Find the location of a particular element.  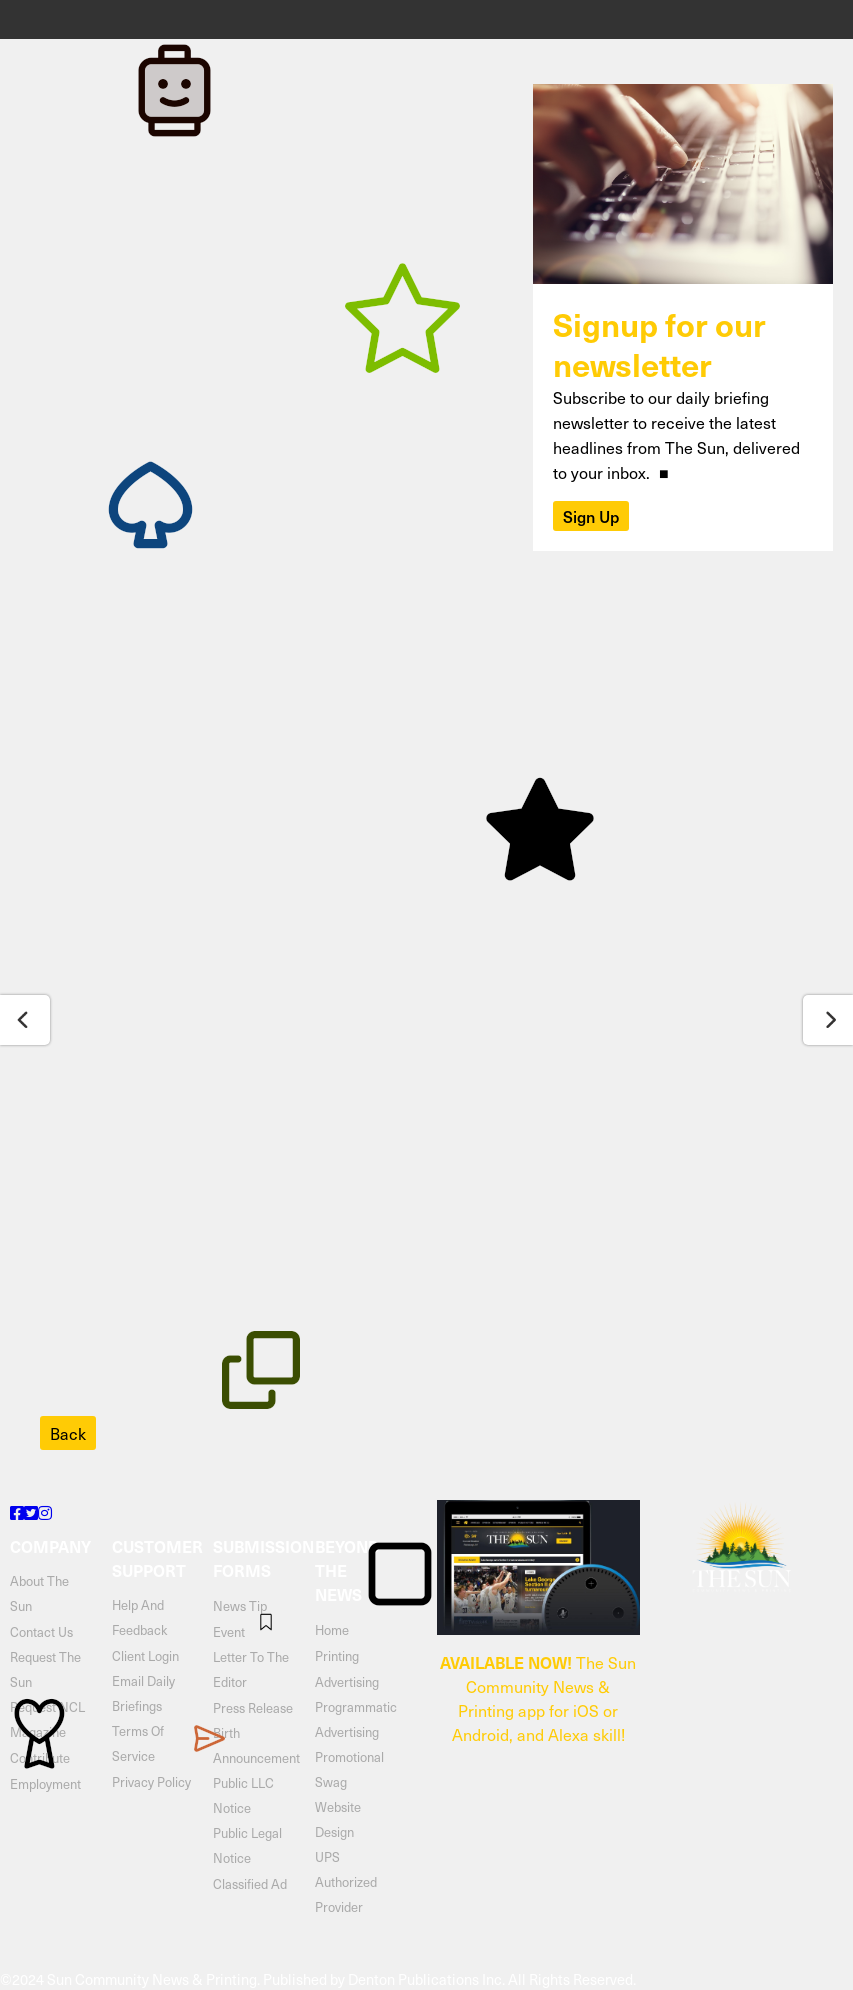

view sponsor tiers and levels is located at coordinates (39, 1733).